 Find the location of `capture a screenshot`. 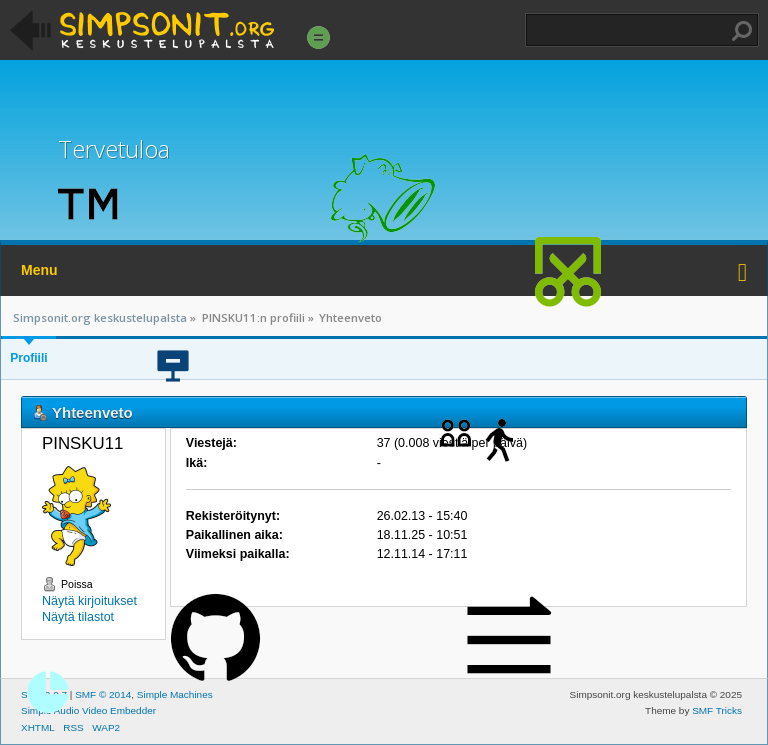

capture a screenshot is located at coordinates (568, 270).